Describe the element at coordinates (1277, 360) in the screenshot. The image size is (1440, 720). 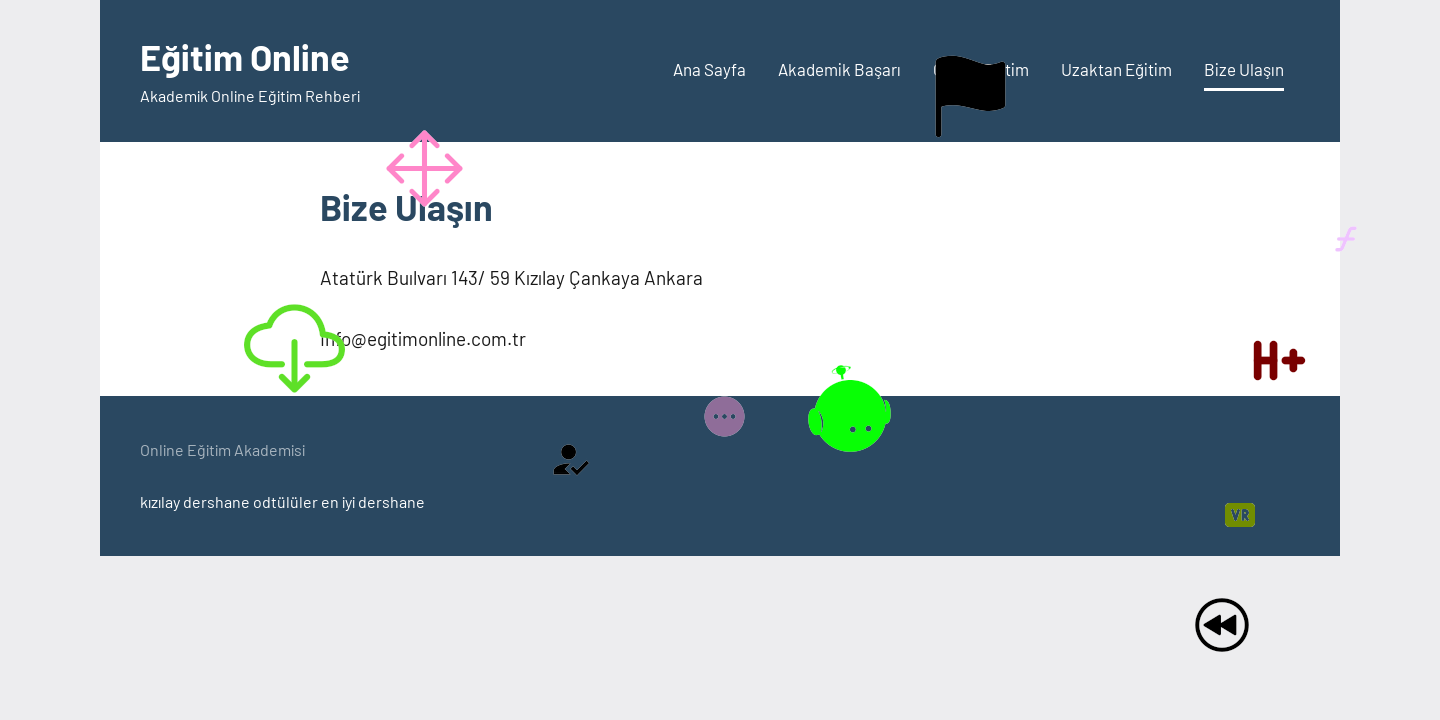
I see `indicates H+ (HSPA+) mobile network connection` at that location.